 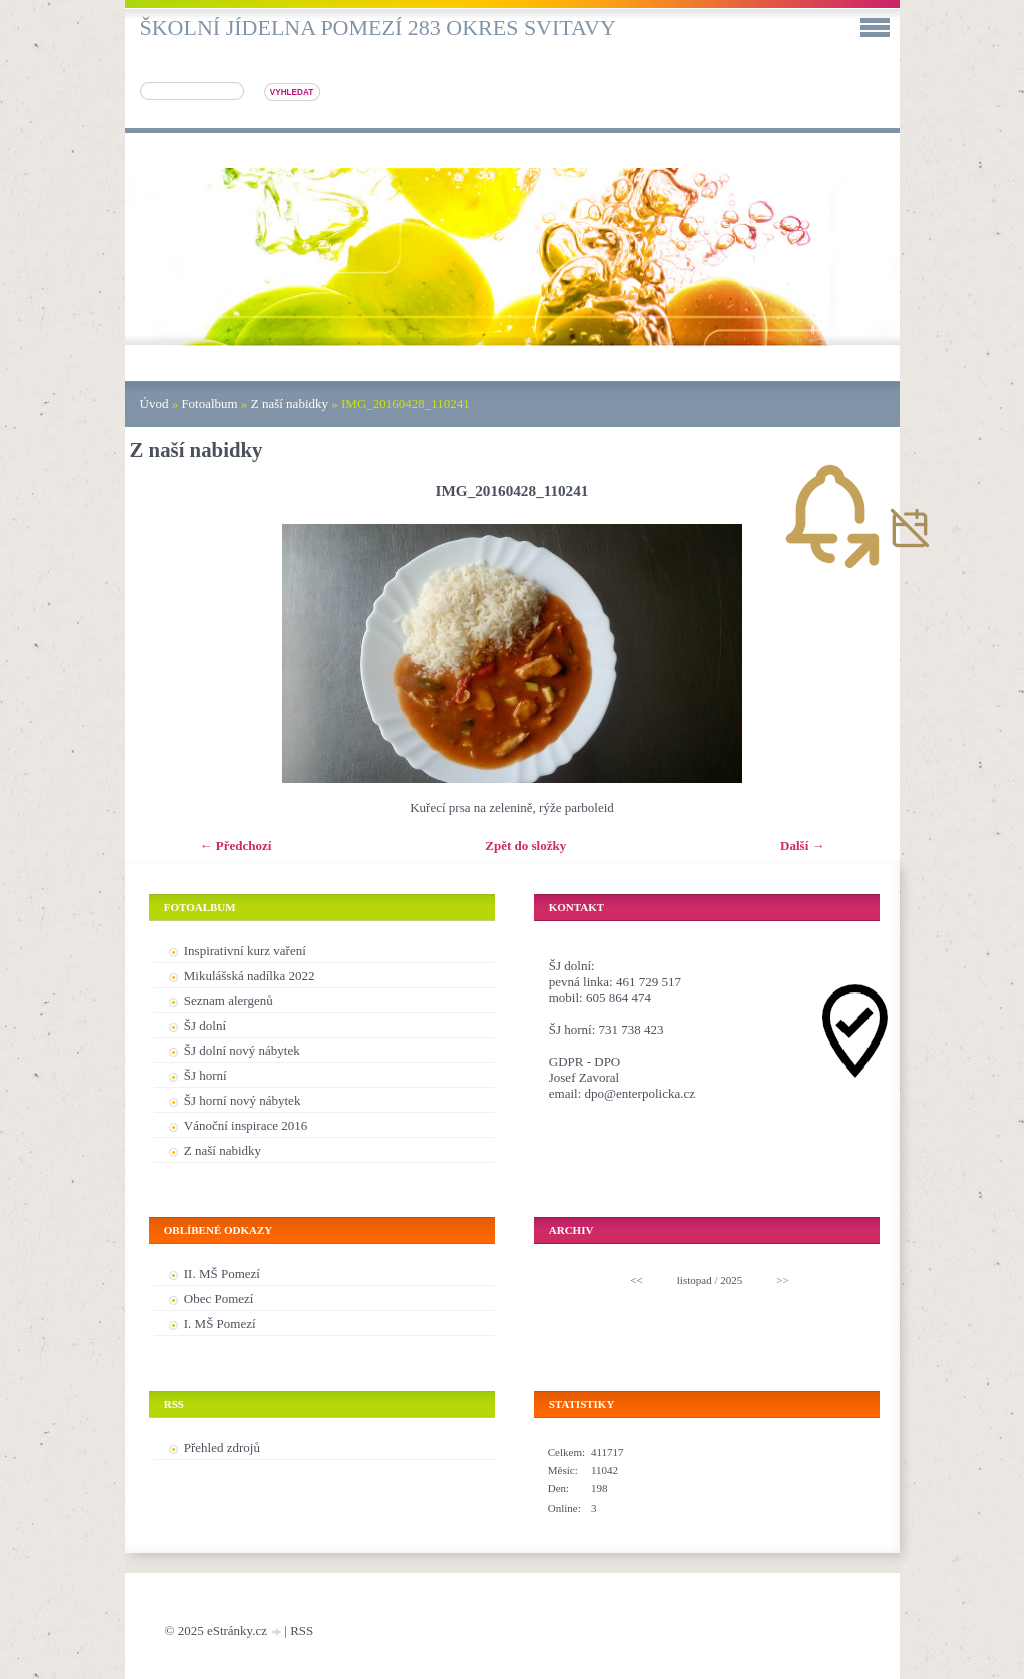 I want to click on share notification settings, so click(x=830, y=514).